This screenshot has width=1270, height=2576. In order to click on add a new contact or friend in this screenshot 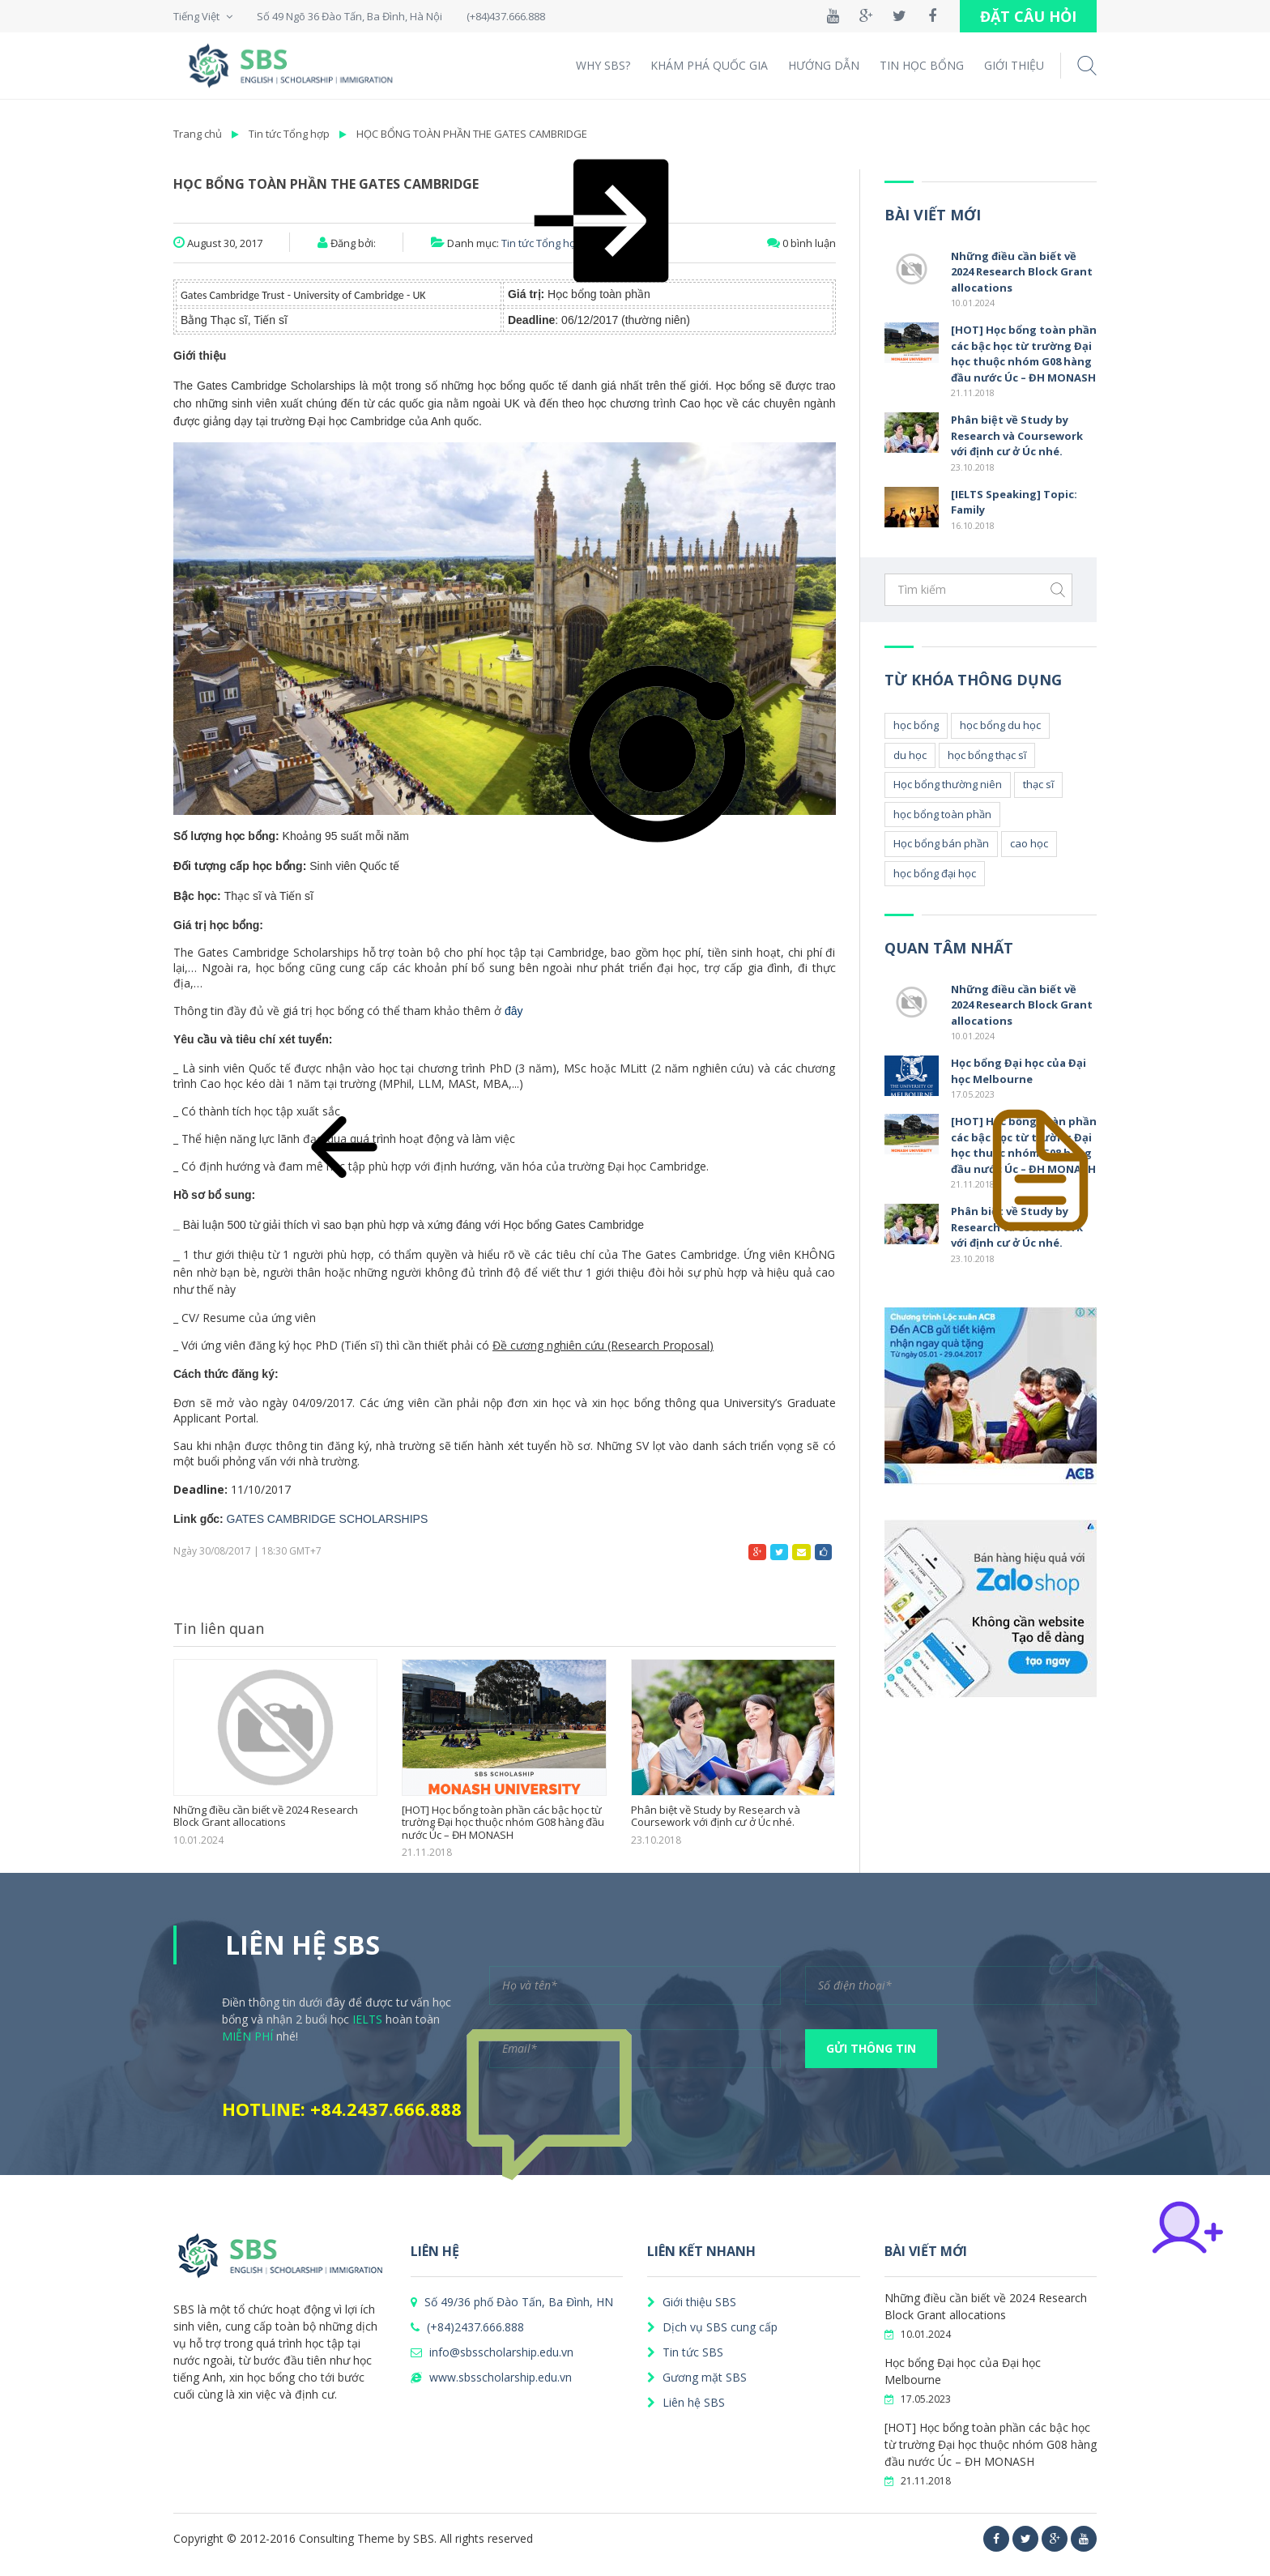, I will do `click(1185, 2229)`.